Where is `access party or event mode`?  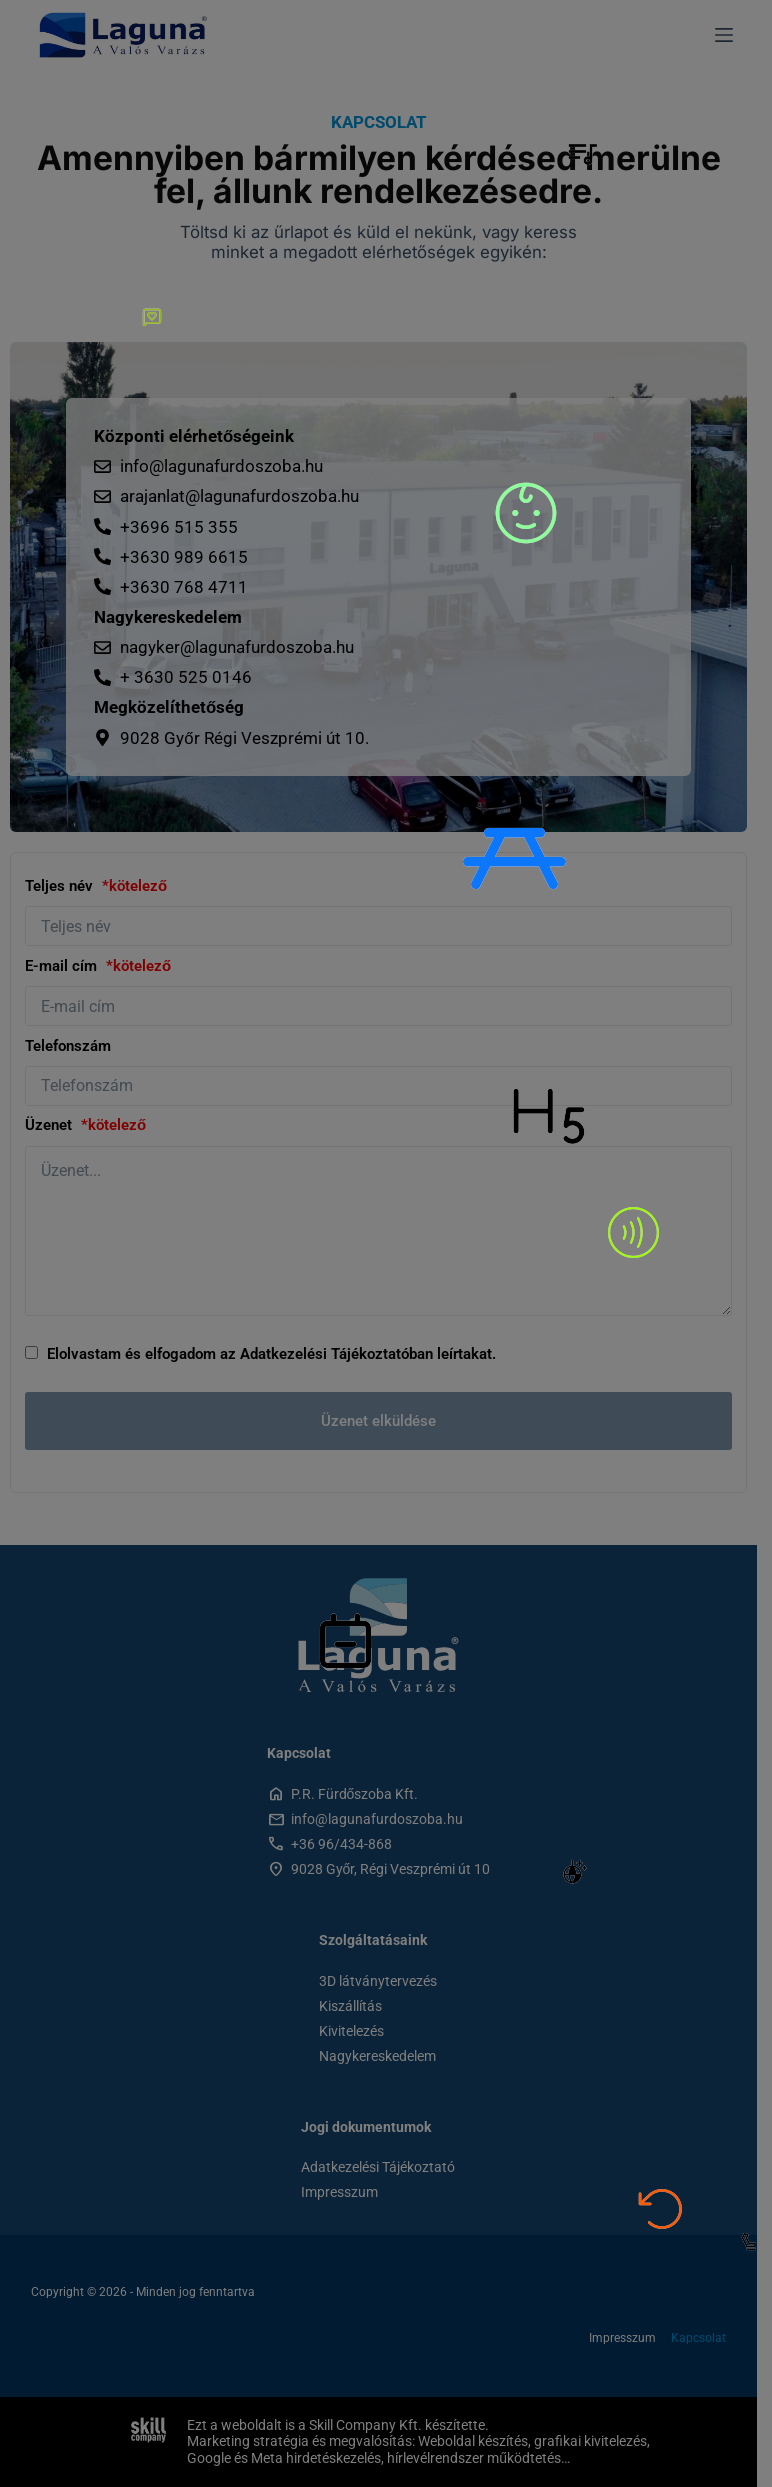 access party or event mode is located at coordinates (574, 1872).